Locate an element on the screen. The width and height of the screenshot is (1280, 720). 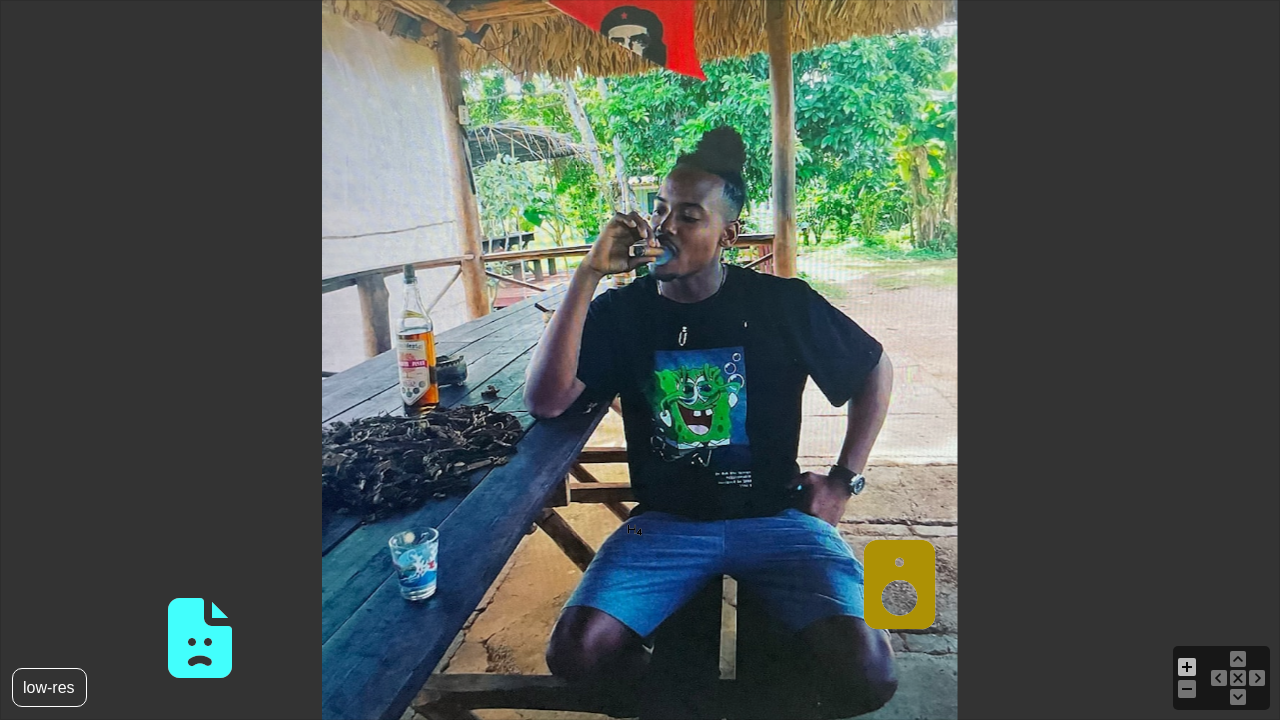
adjust speaker or audio output settings is located at coordinates (899, 584).